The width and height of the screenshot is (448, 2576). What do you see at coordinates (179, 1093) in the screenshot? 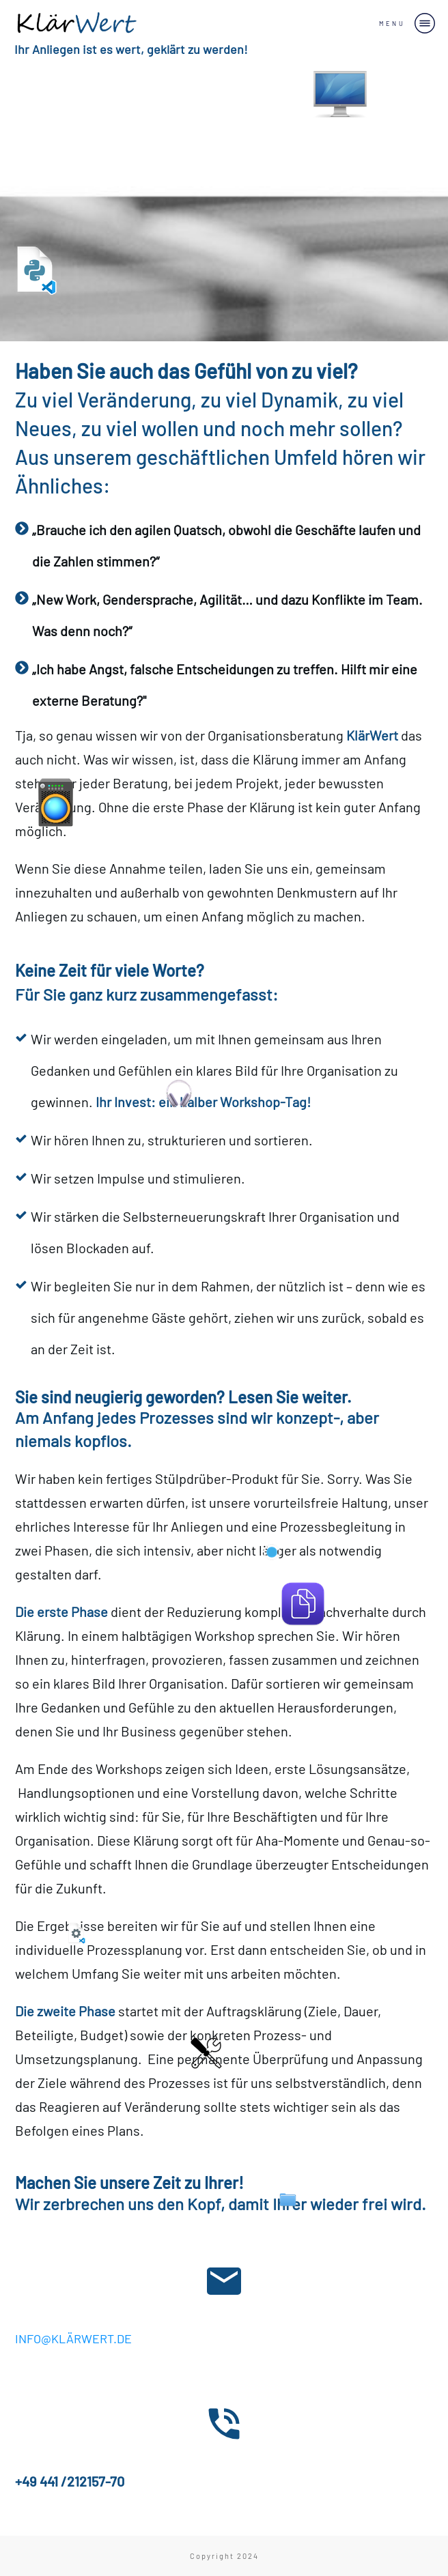
I see `indicates connected bluetooth headphones` at bounding box center [179, 1093].